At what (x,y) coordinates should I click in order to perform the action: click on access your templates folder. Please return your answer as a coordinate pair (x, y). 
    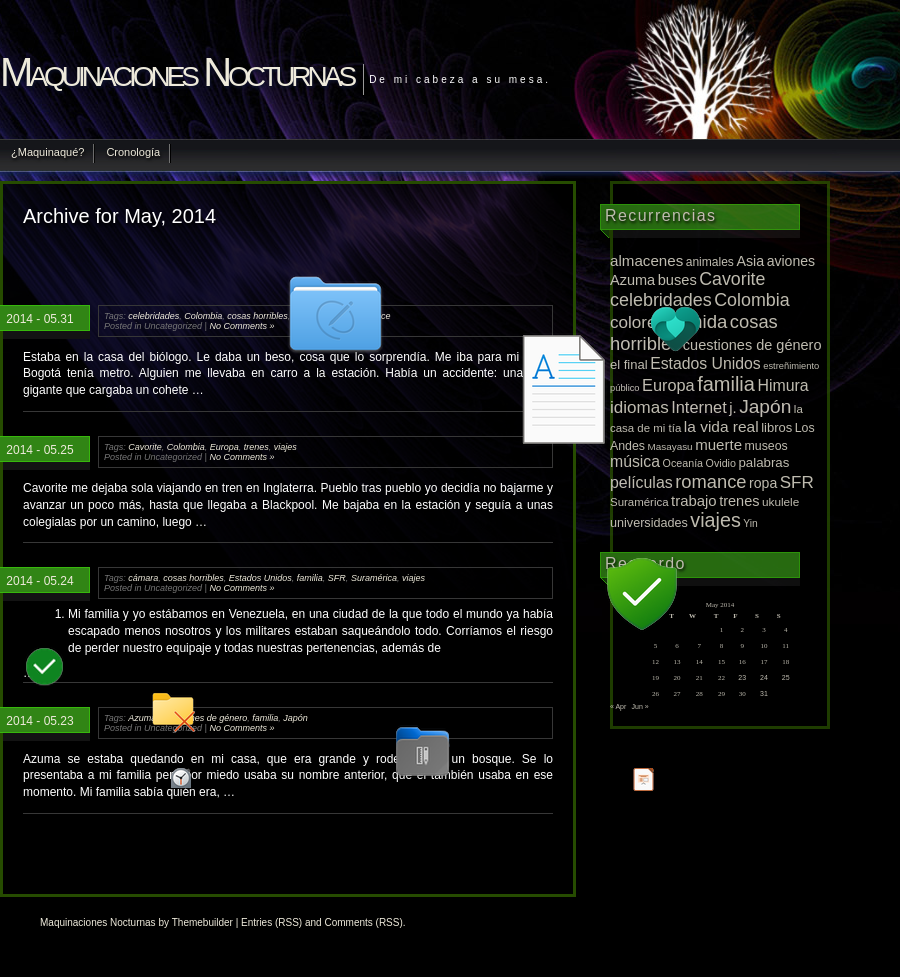
    Looking at the image, I should click on (422, 751).